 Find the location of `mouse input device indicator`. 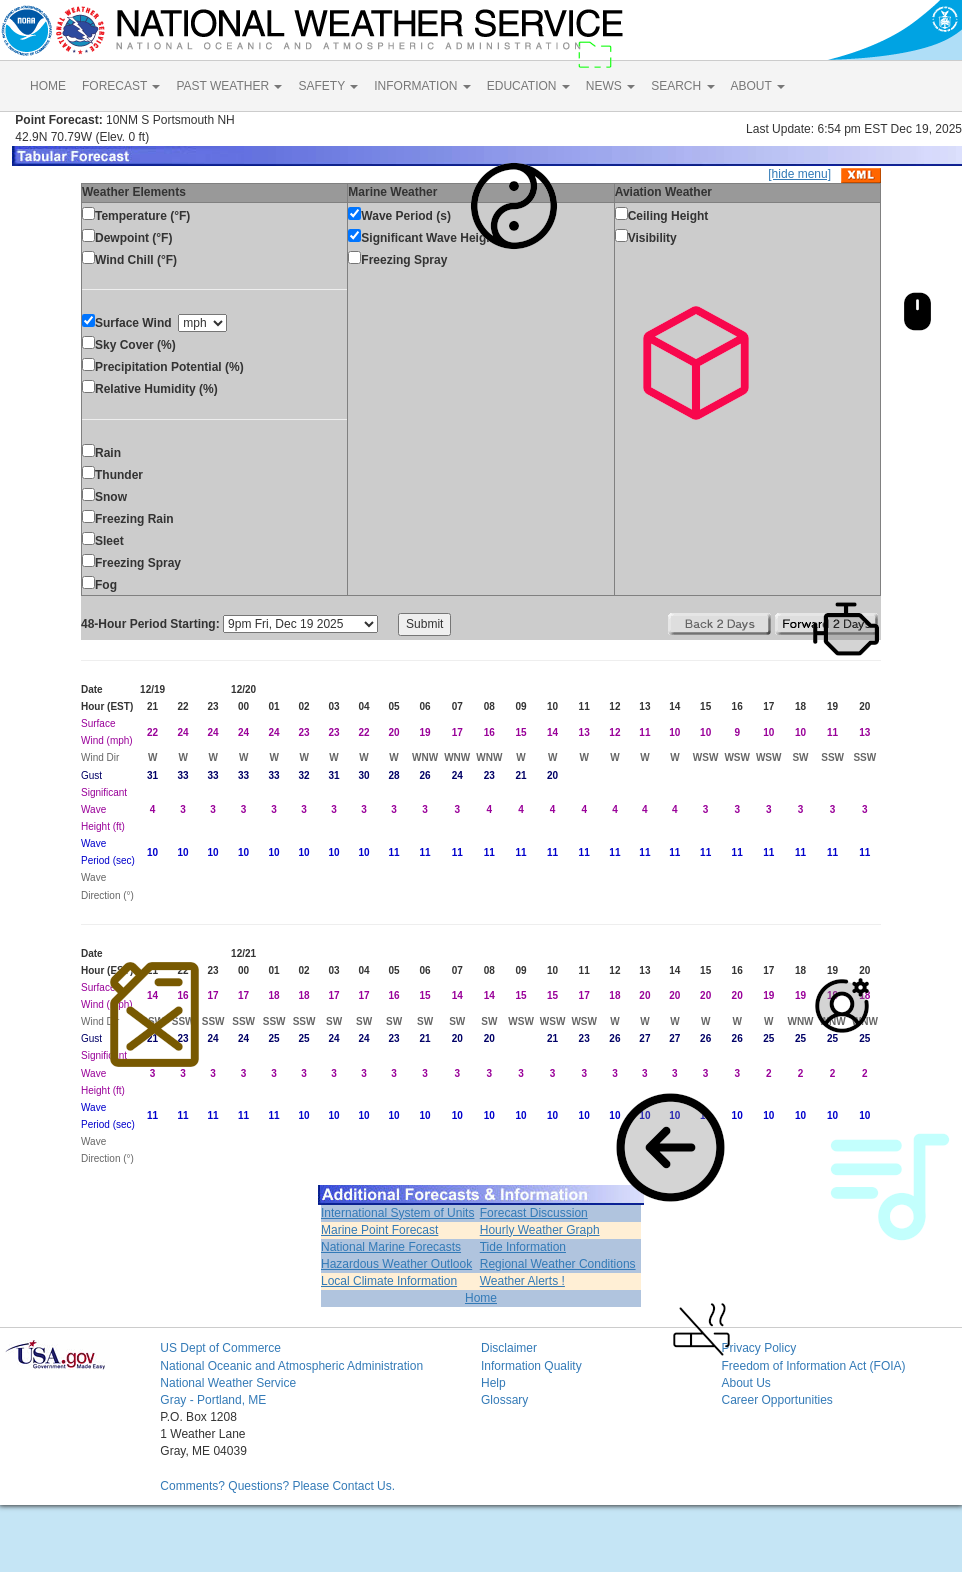

mouse input device indicator is located at coordinates (917, 311).